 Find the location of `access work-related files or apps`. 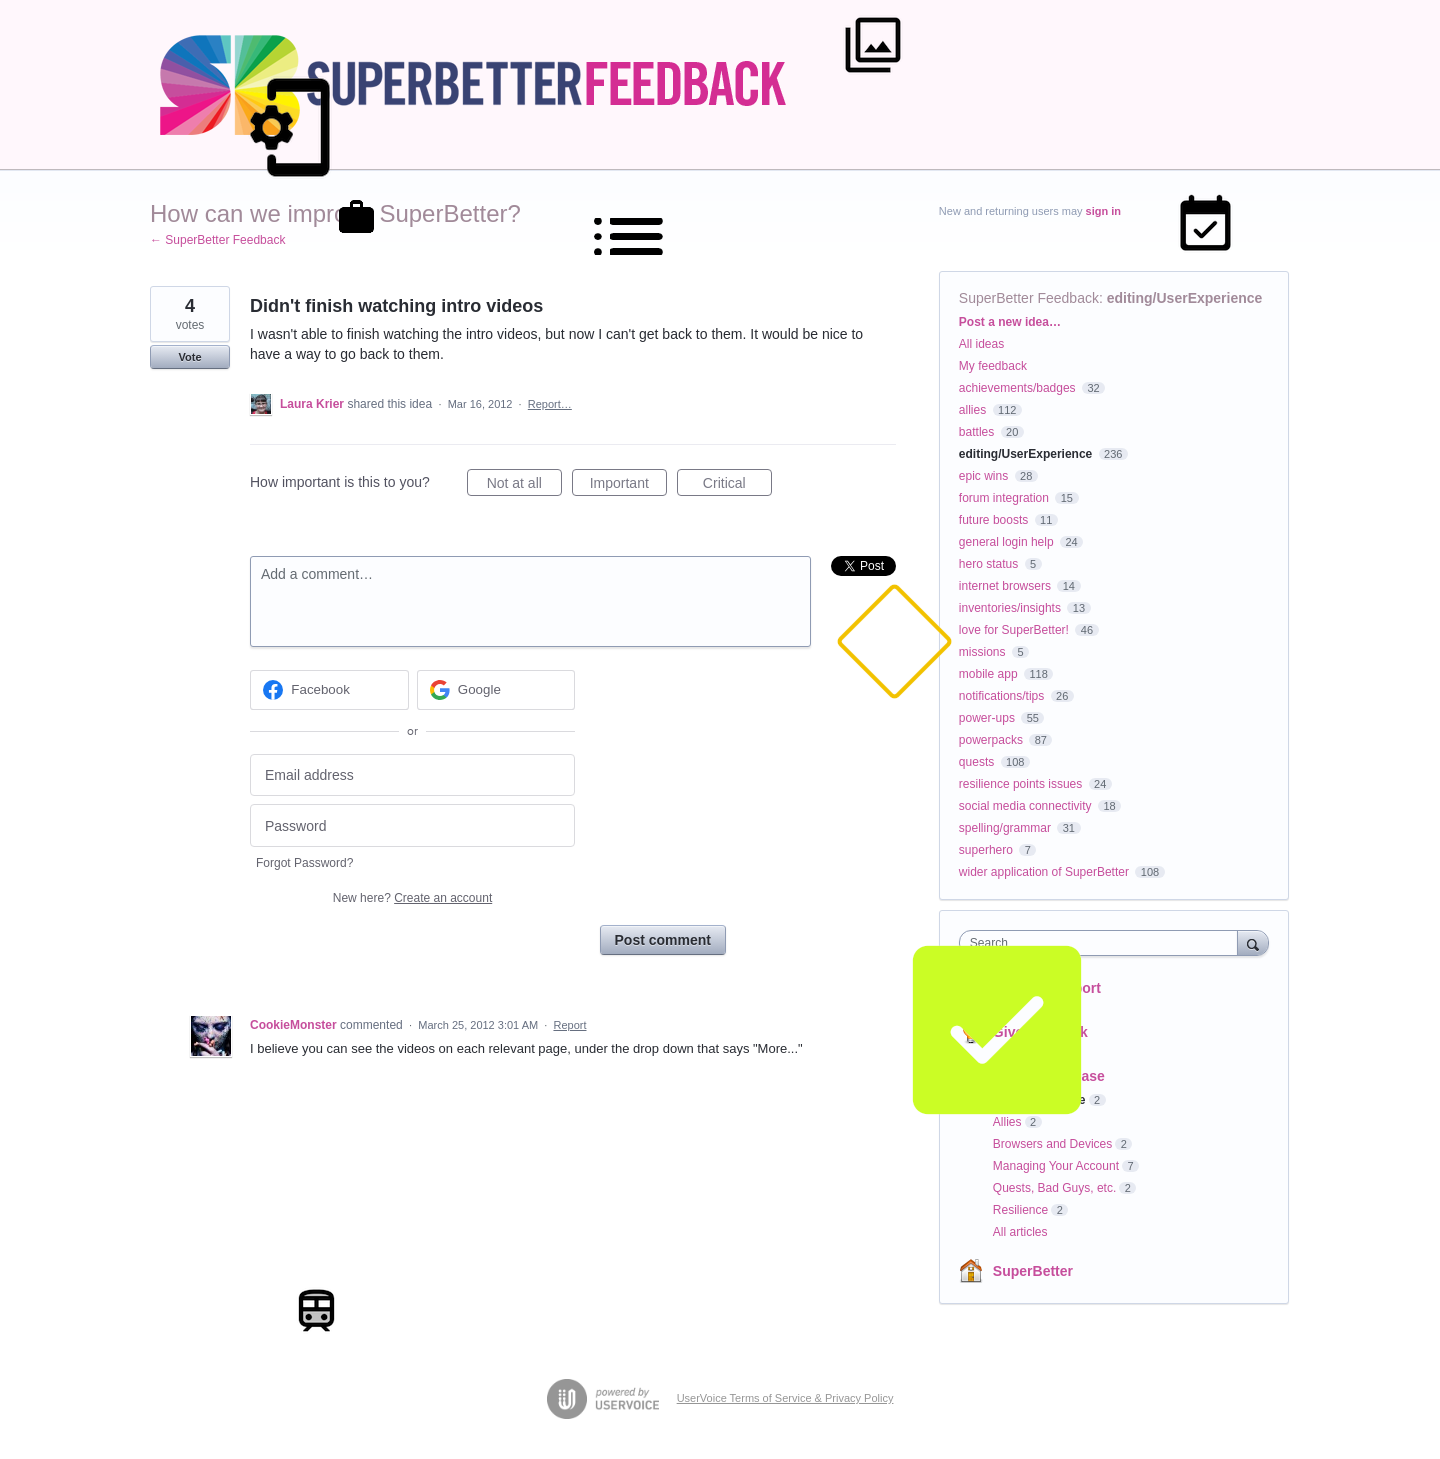

access work-related files or apps is located at coordinates (356, 217).